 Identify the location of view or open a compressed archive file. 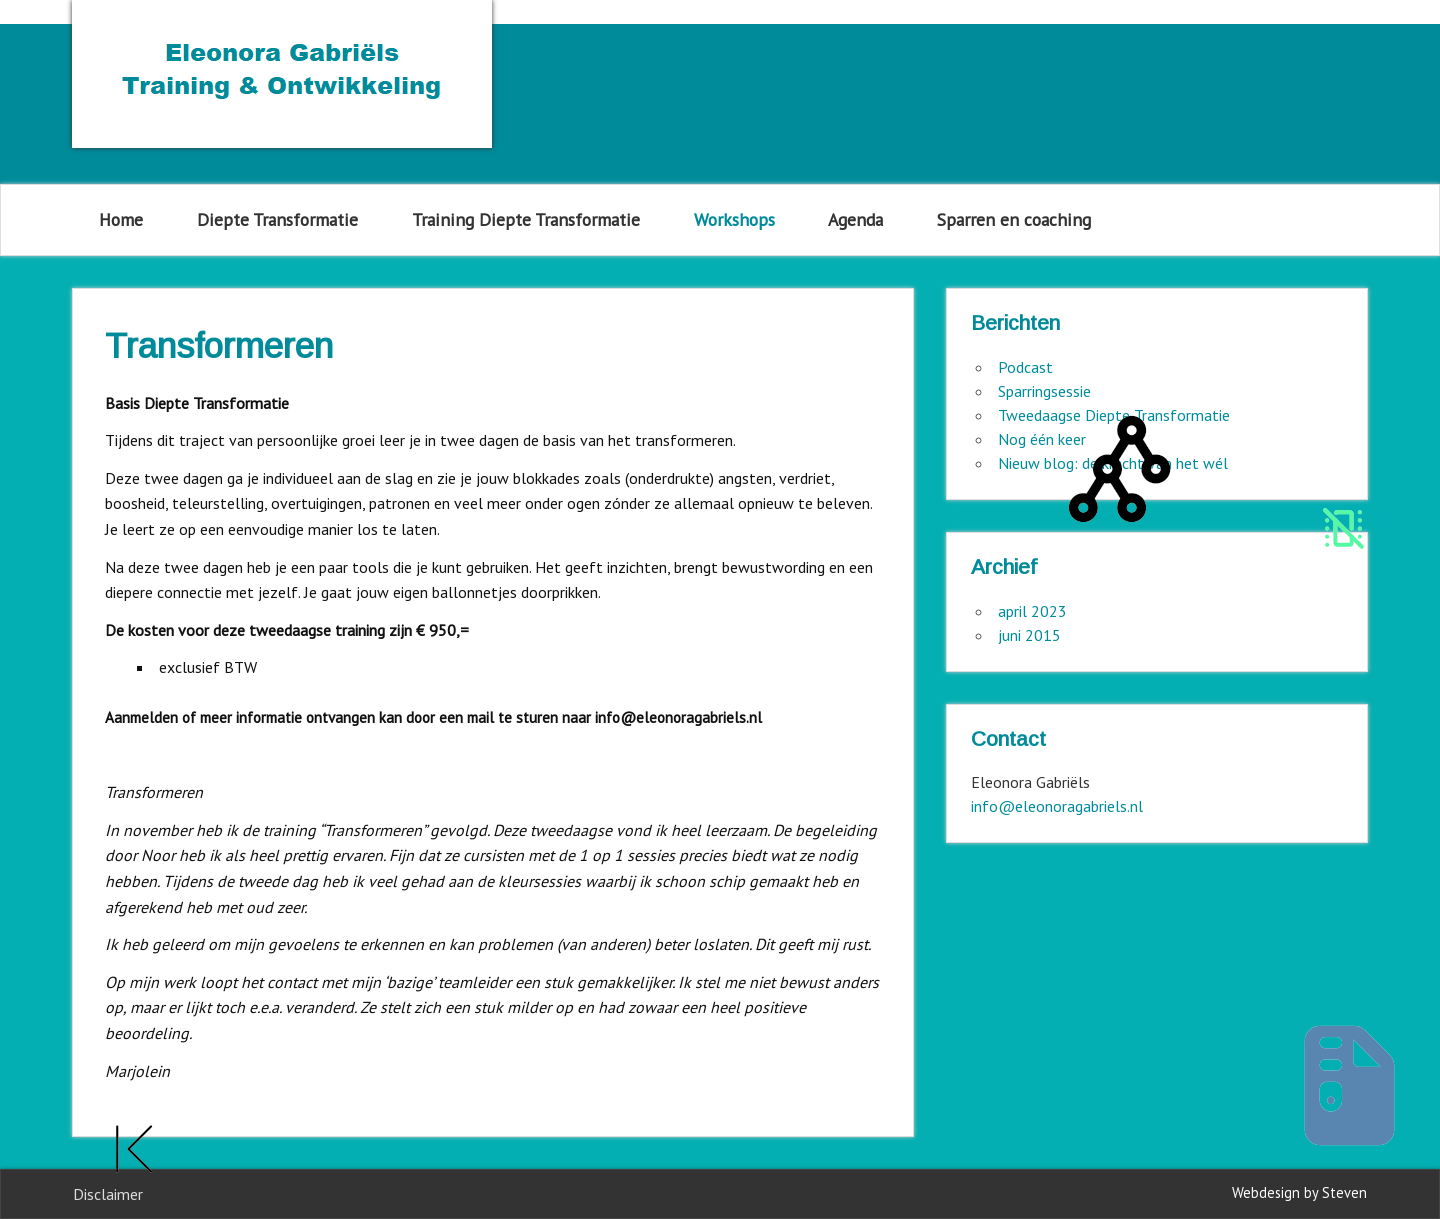
(1349, 1085).